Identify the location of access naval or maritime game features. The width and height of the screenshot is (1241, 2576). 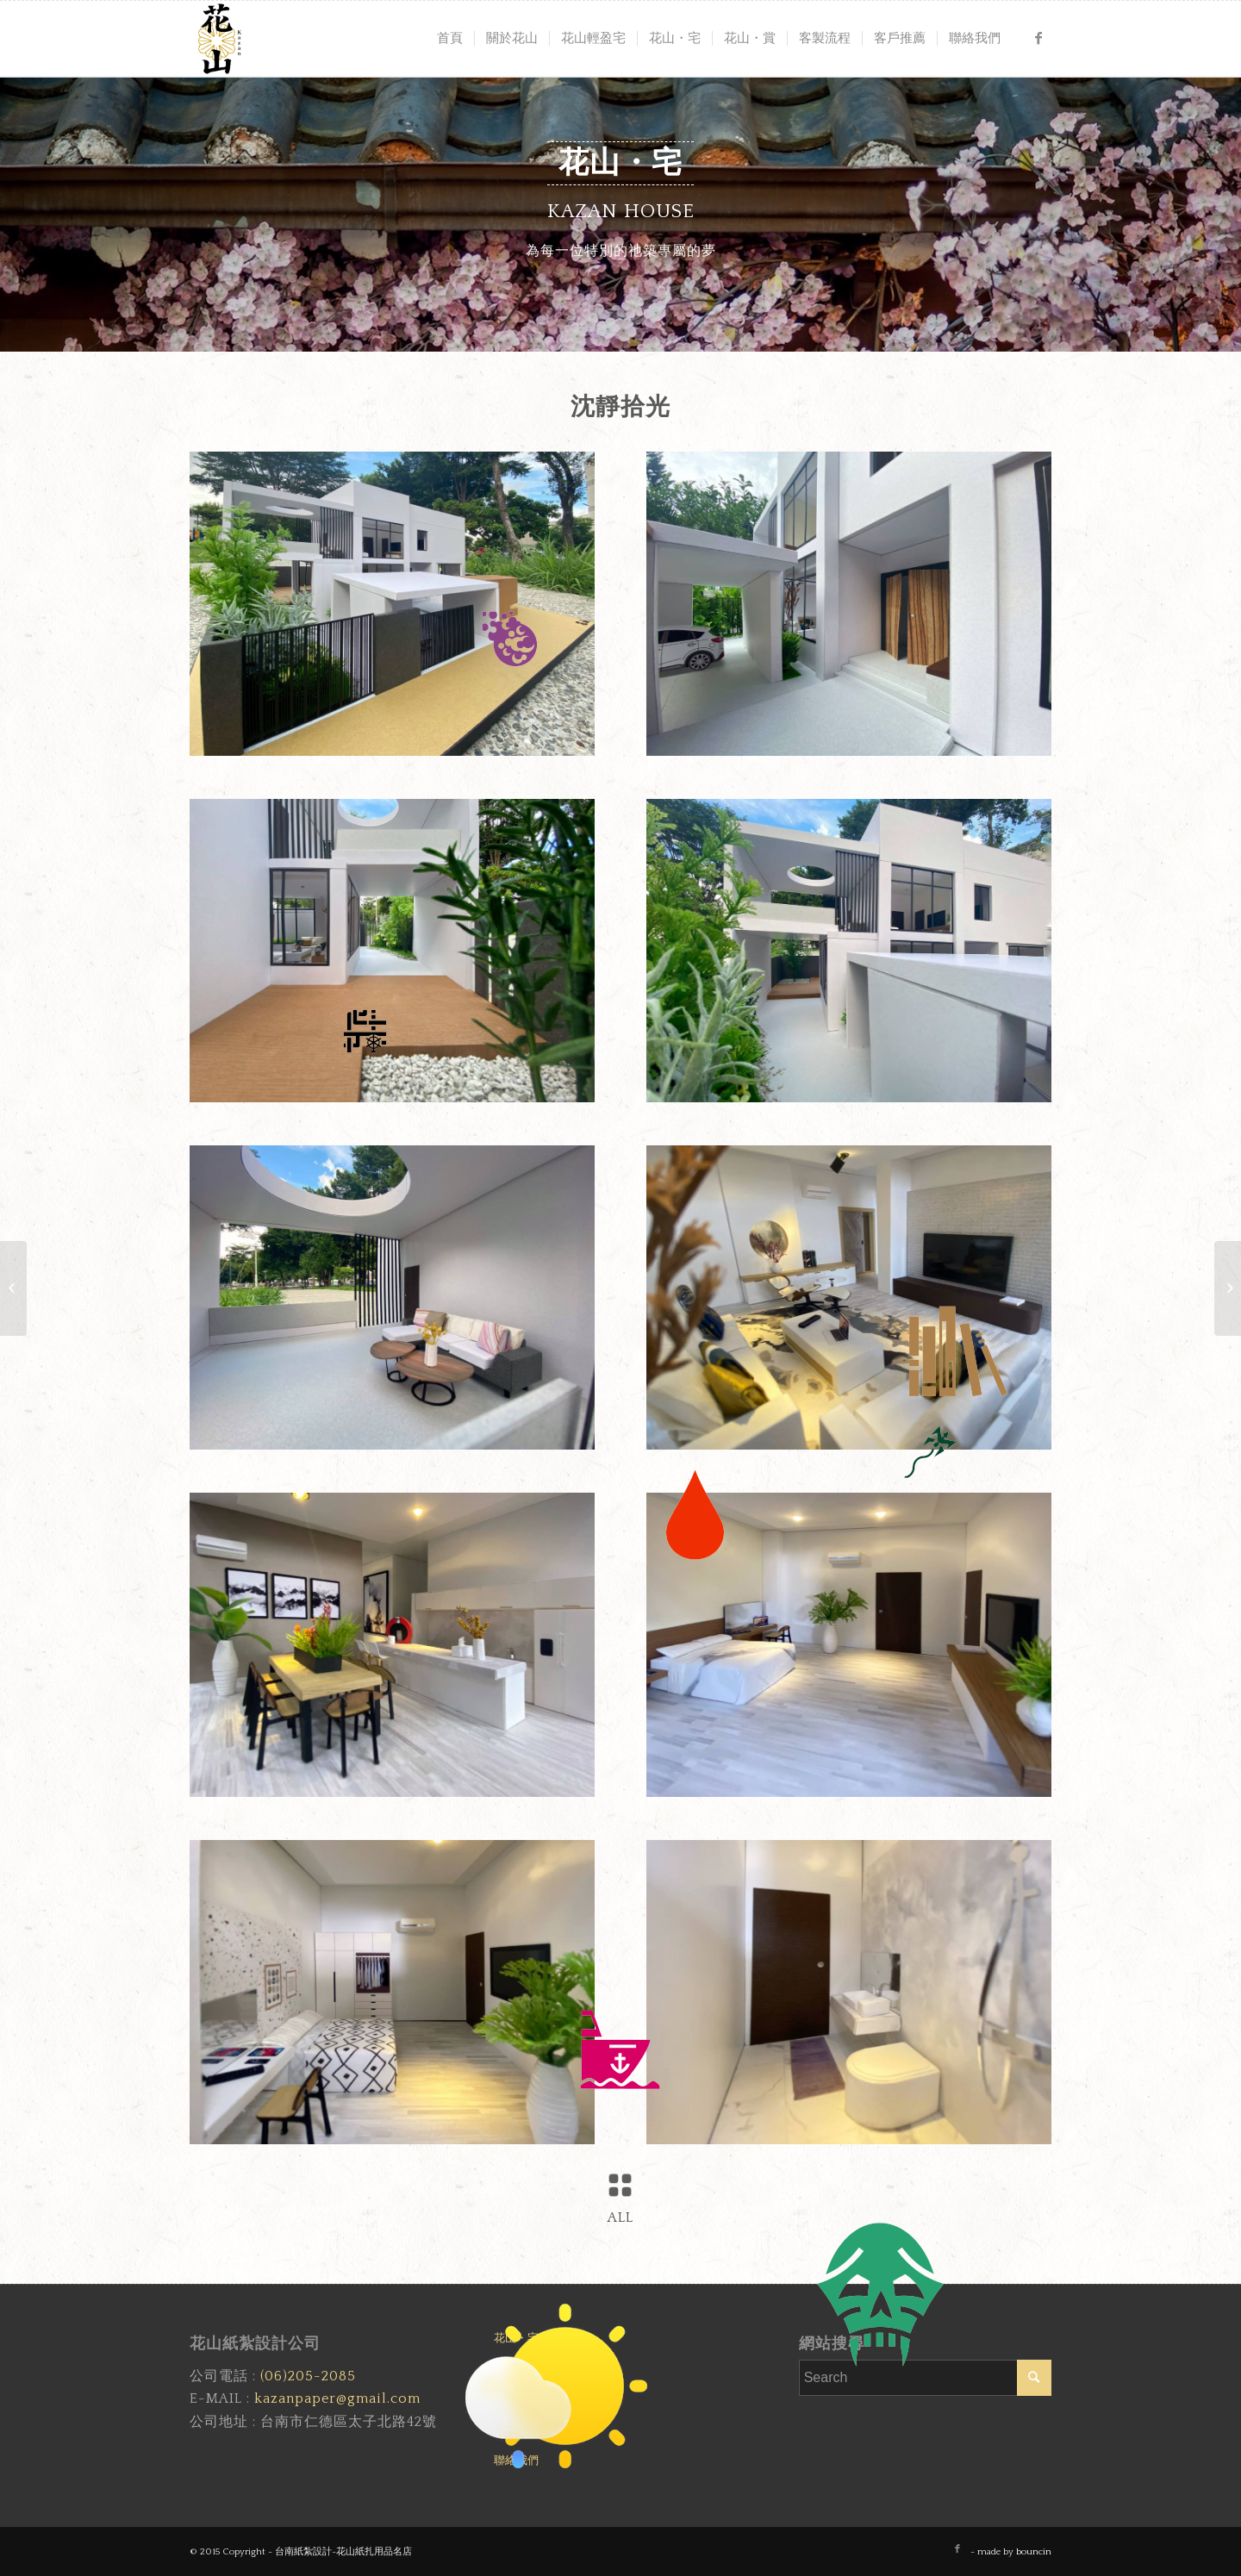
(620, 2049).